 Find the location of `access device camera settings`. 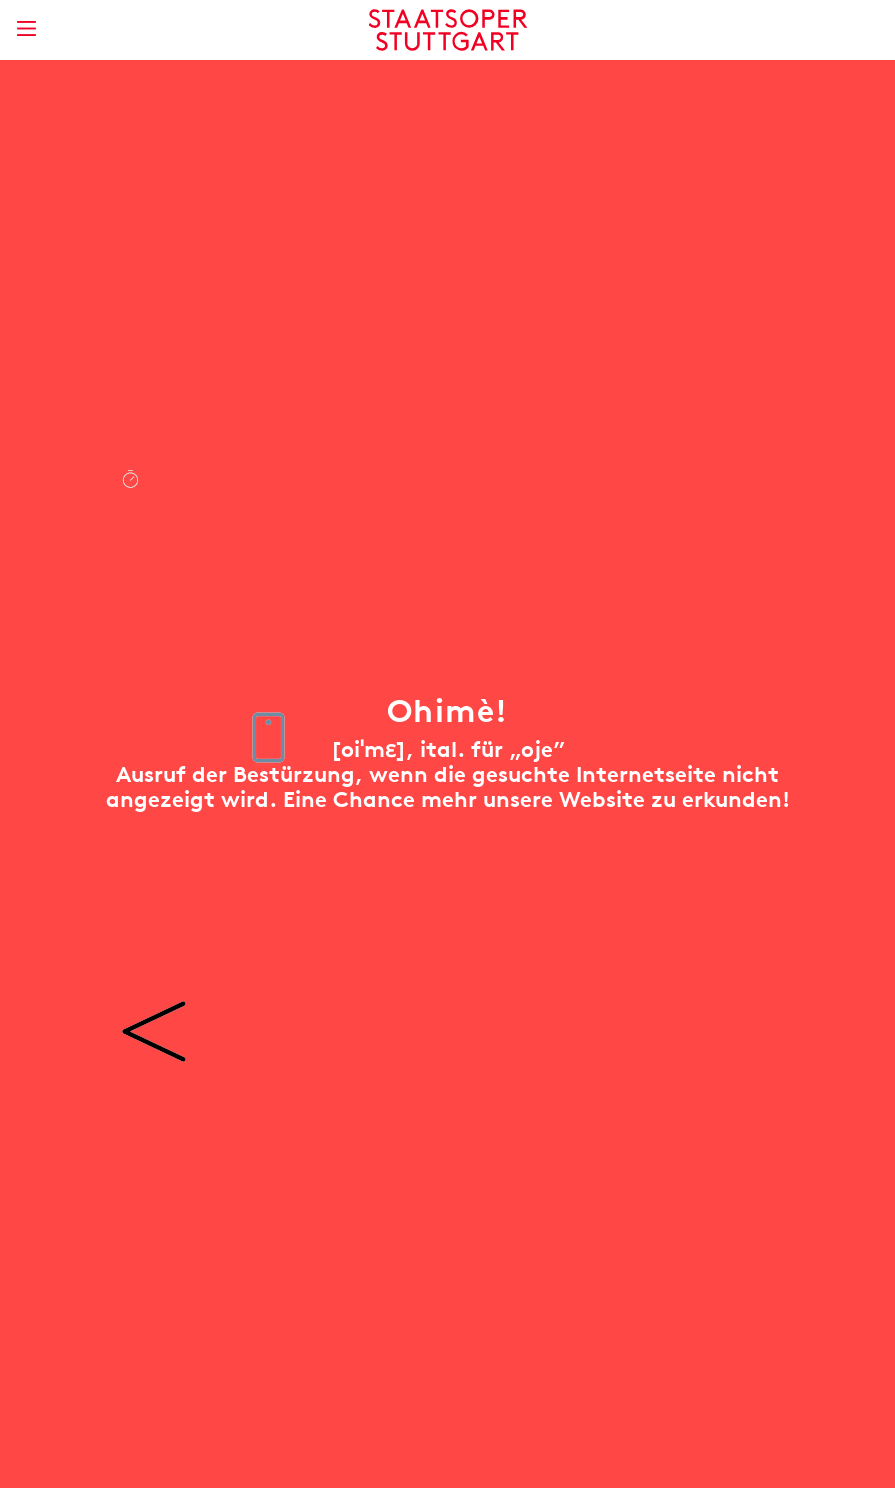

access device camera settings is located at coordinates (268, 737).